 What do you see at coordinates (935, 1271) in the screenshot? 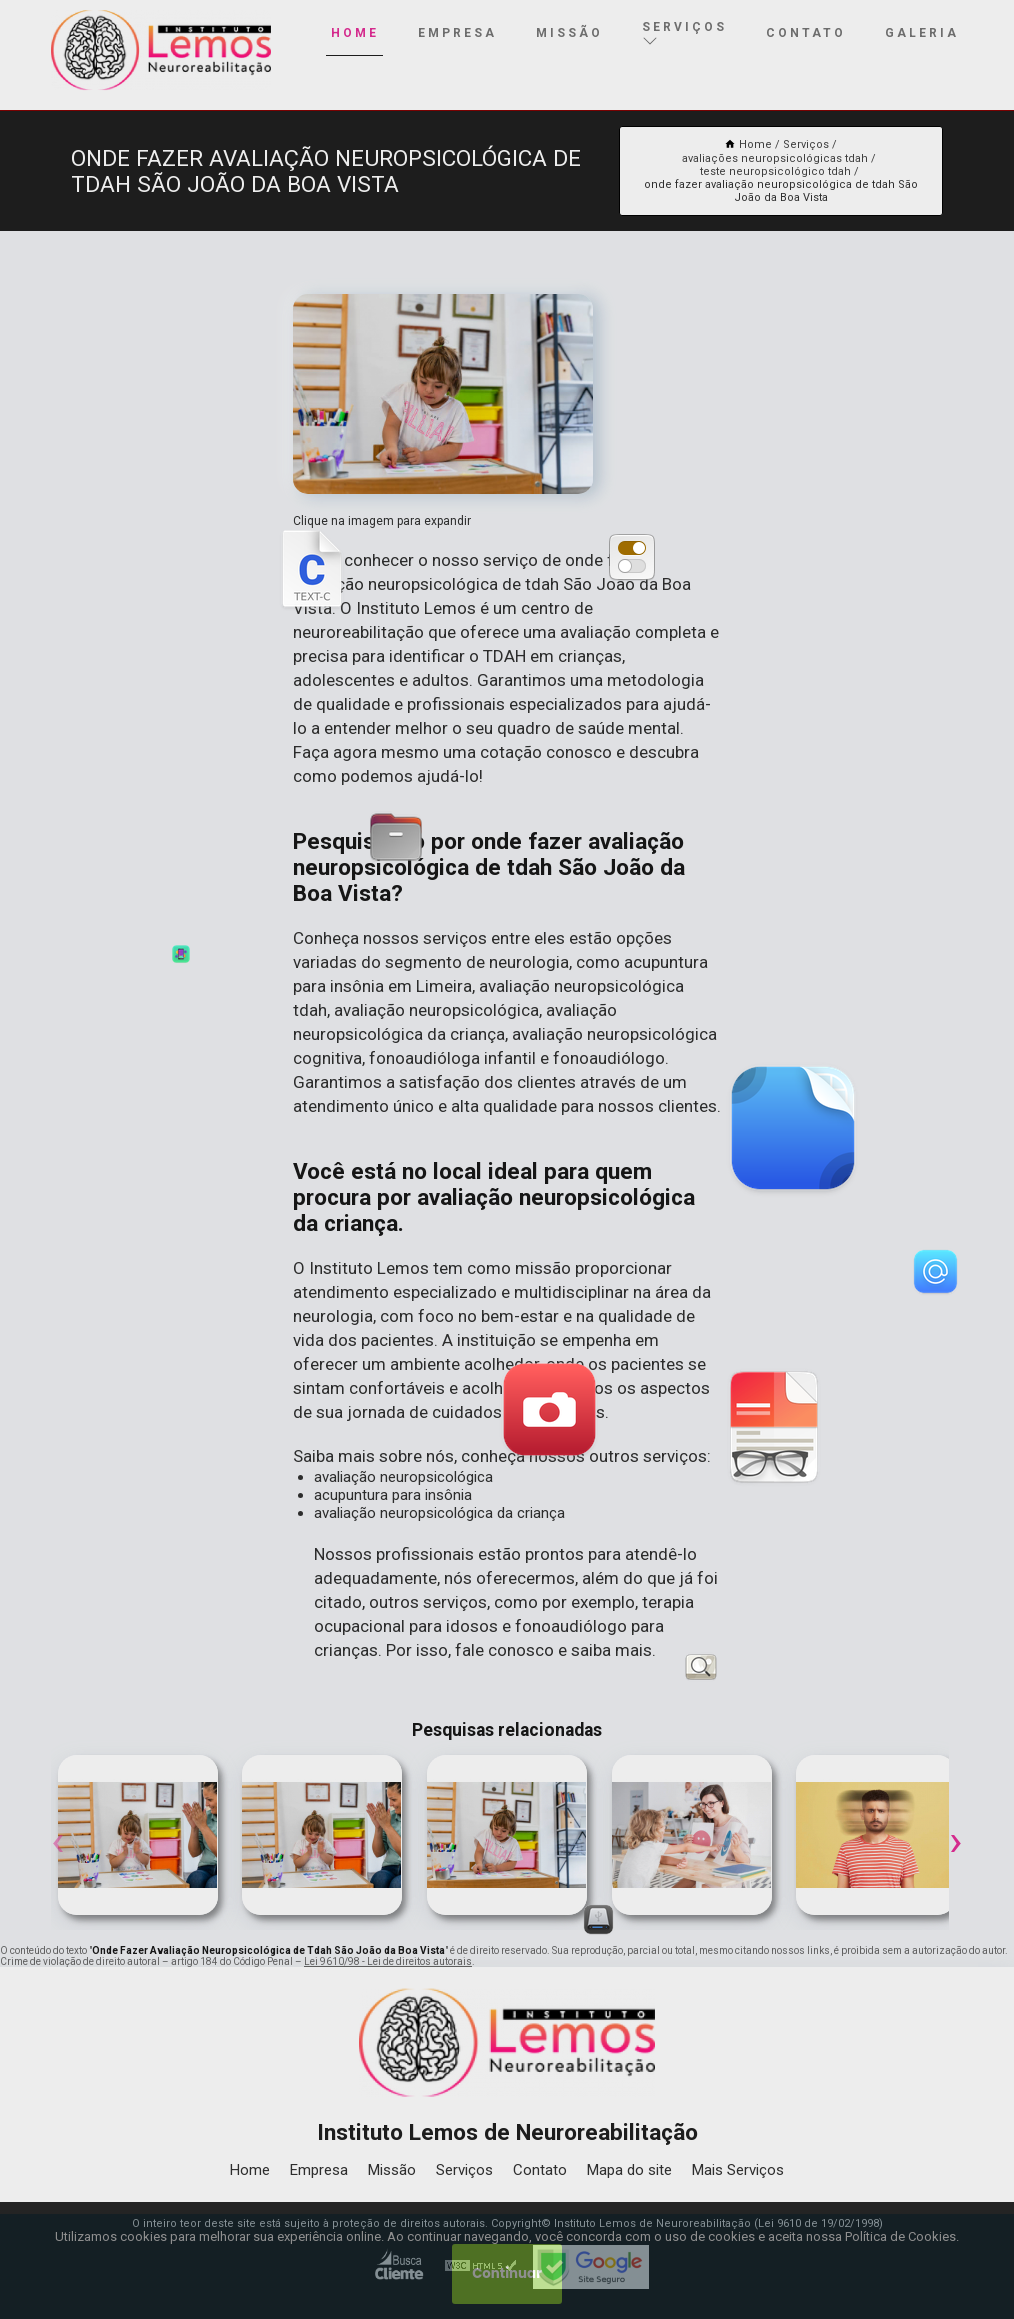
I see `open the character map application` at bounding box center [935, 1271].